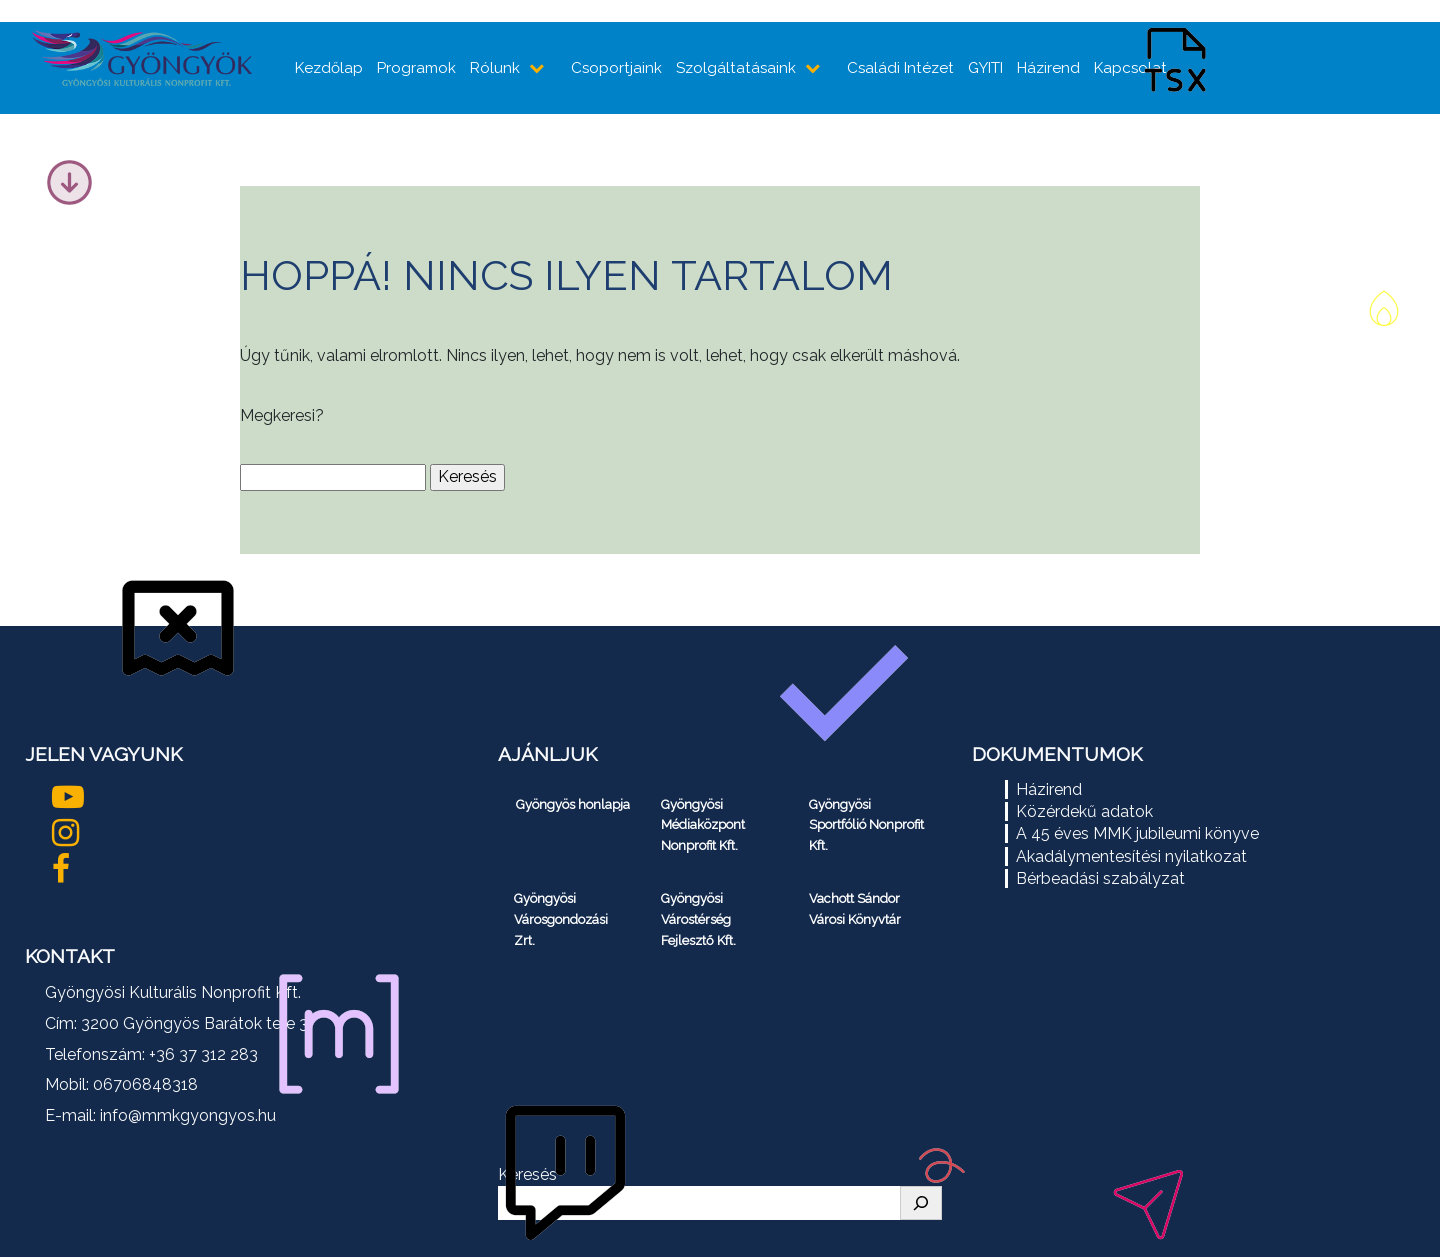 The height and width of the screenshot is (1257, 1440). I want to click on send a message, so click(1151, 1202).